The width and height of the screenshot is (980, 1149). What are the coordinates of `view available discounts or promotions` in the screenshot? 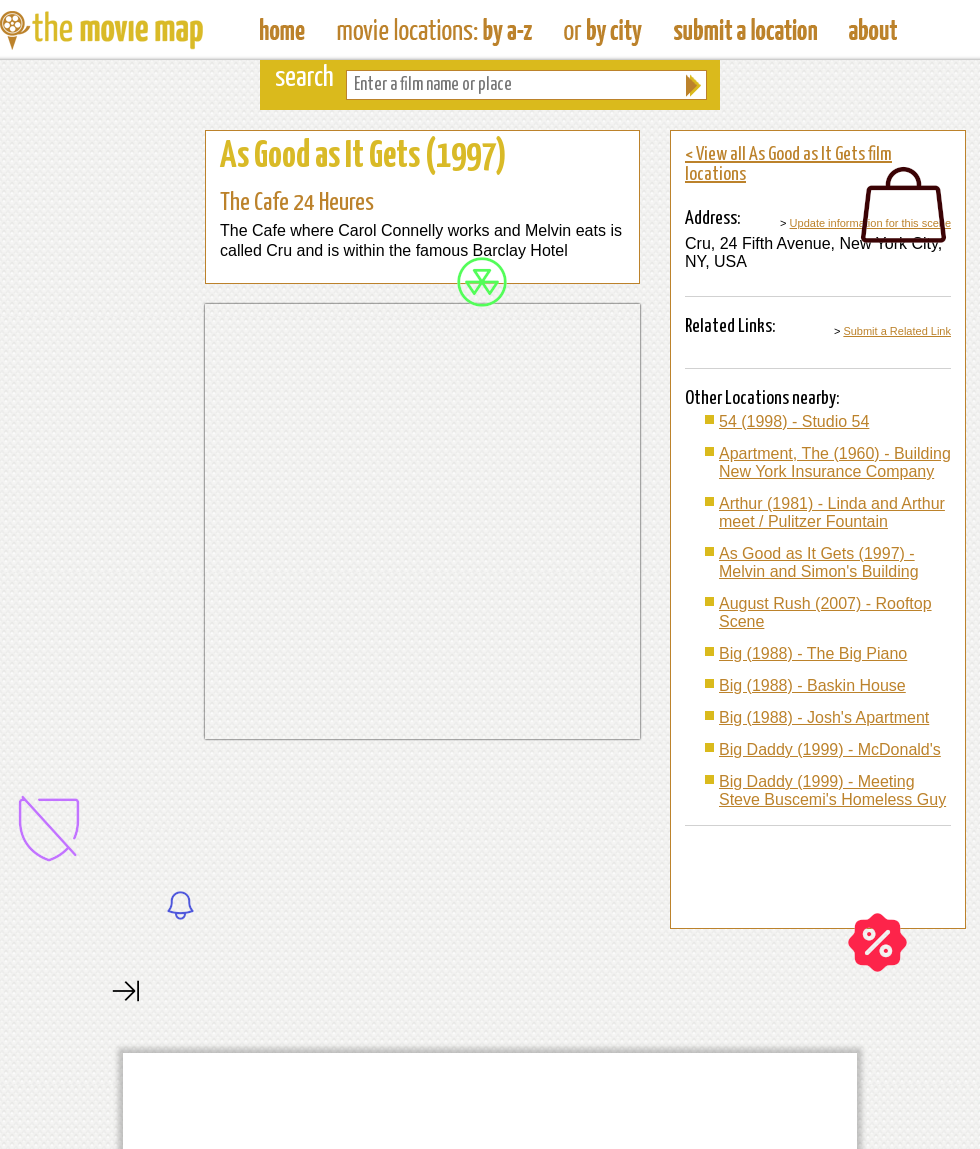 It's located at (877, 942).